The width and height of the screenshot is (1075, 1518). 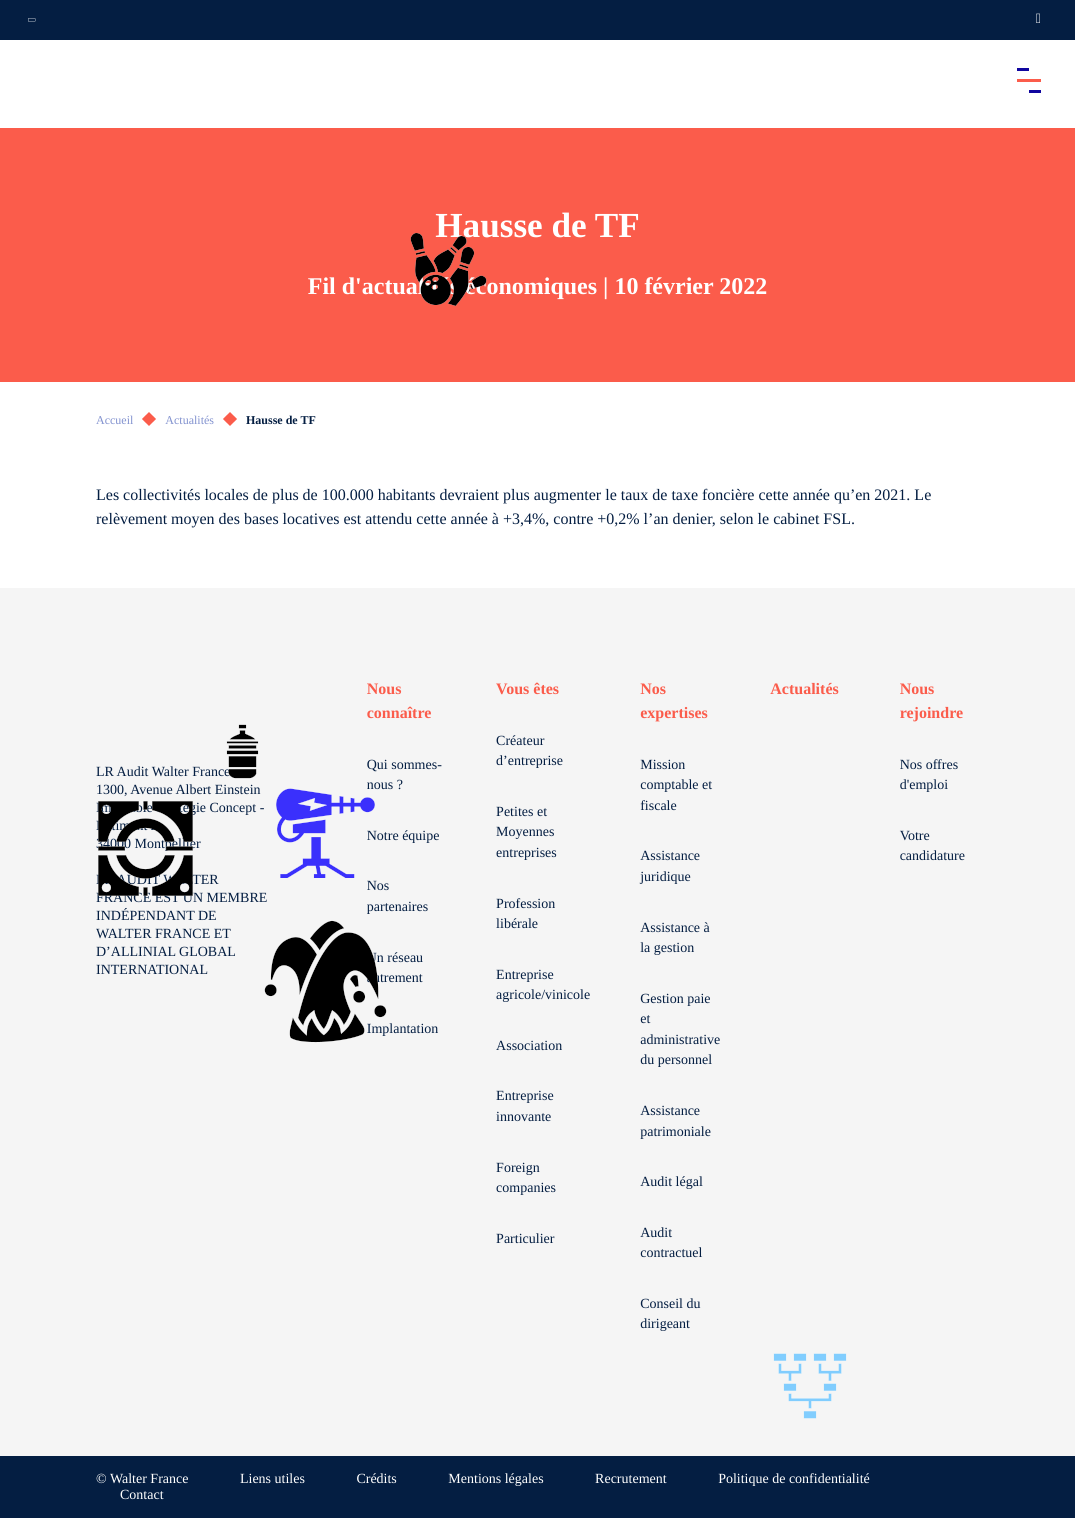 I want to click on indicates a strike in a bowling game, so click(x=448, y=269).